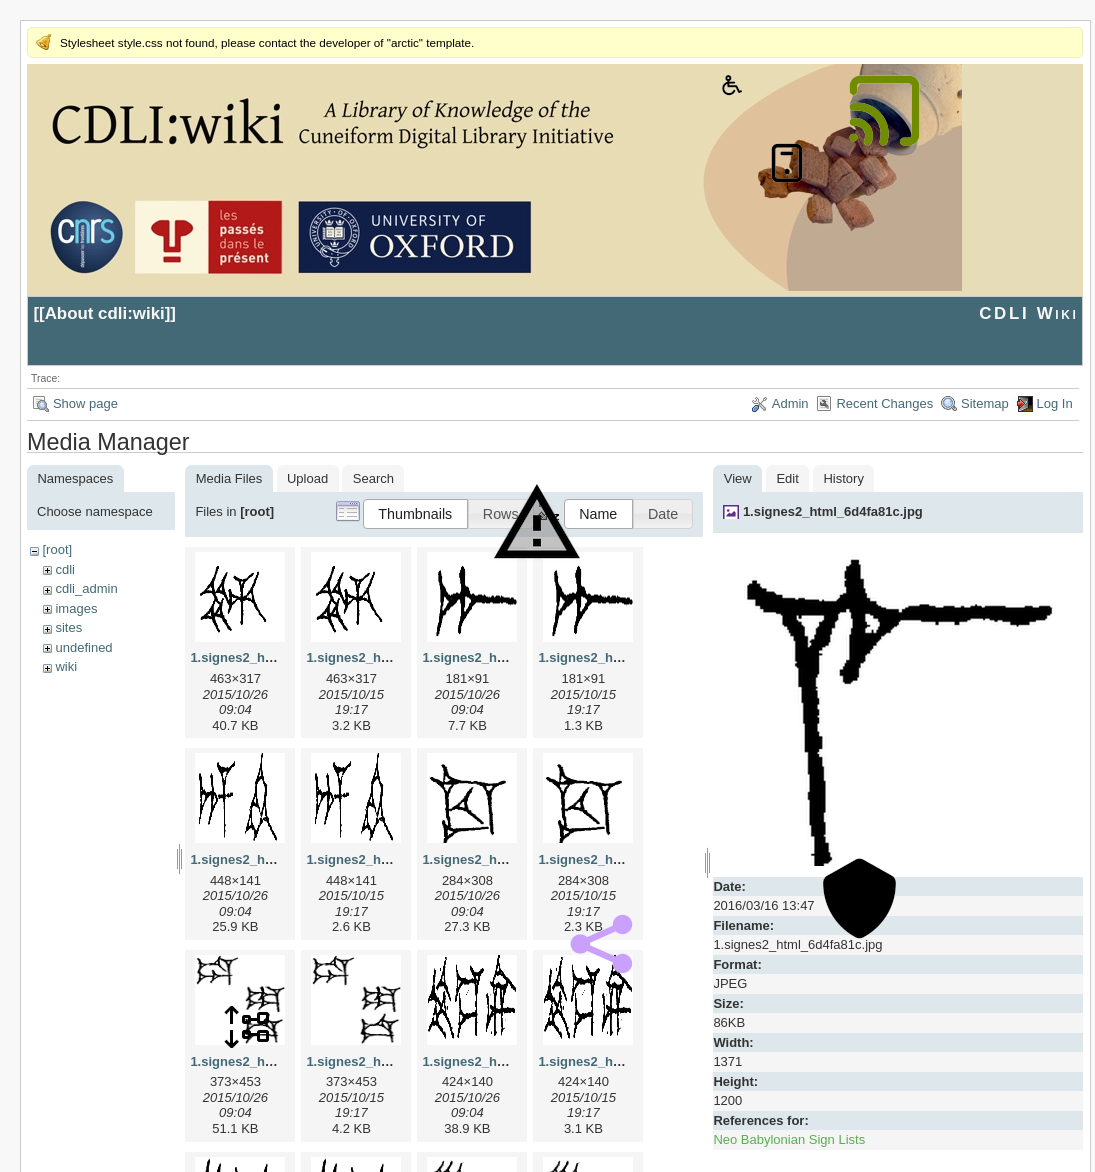 This screenshot has width=1095, height=1172. I want to click on ungroup items by reference type, so click(248, 1027).